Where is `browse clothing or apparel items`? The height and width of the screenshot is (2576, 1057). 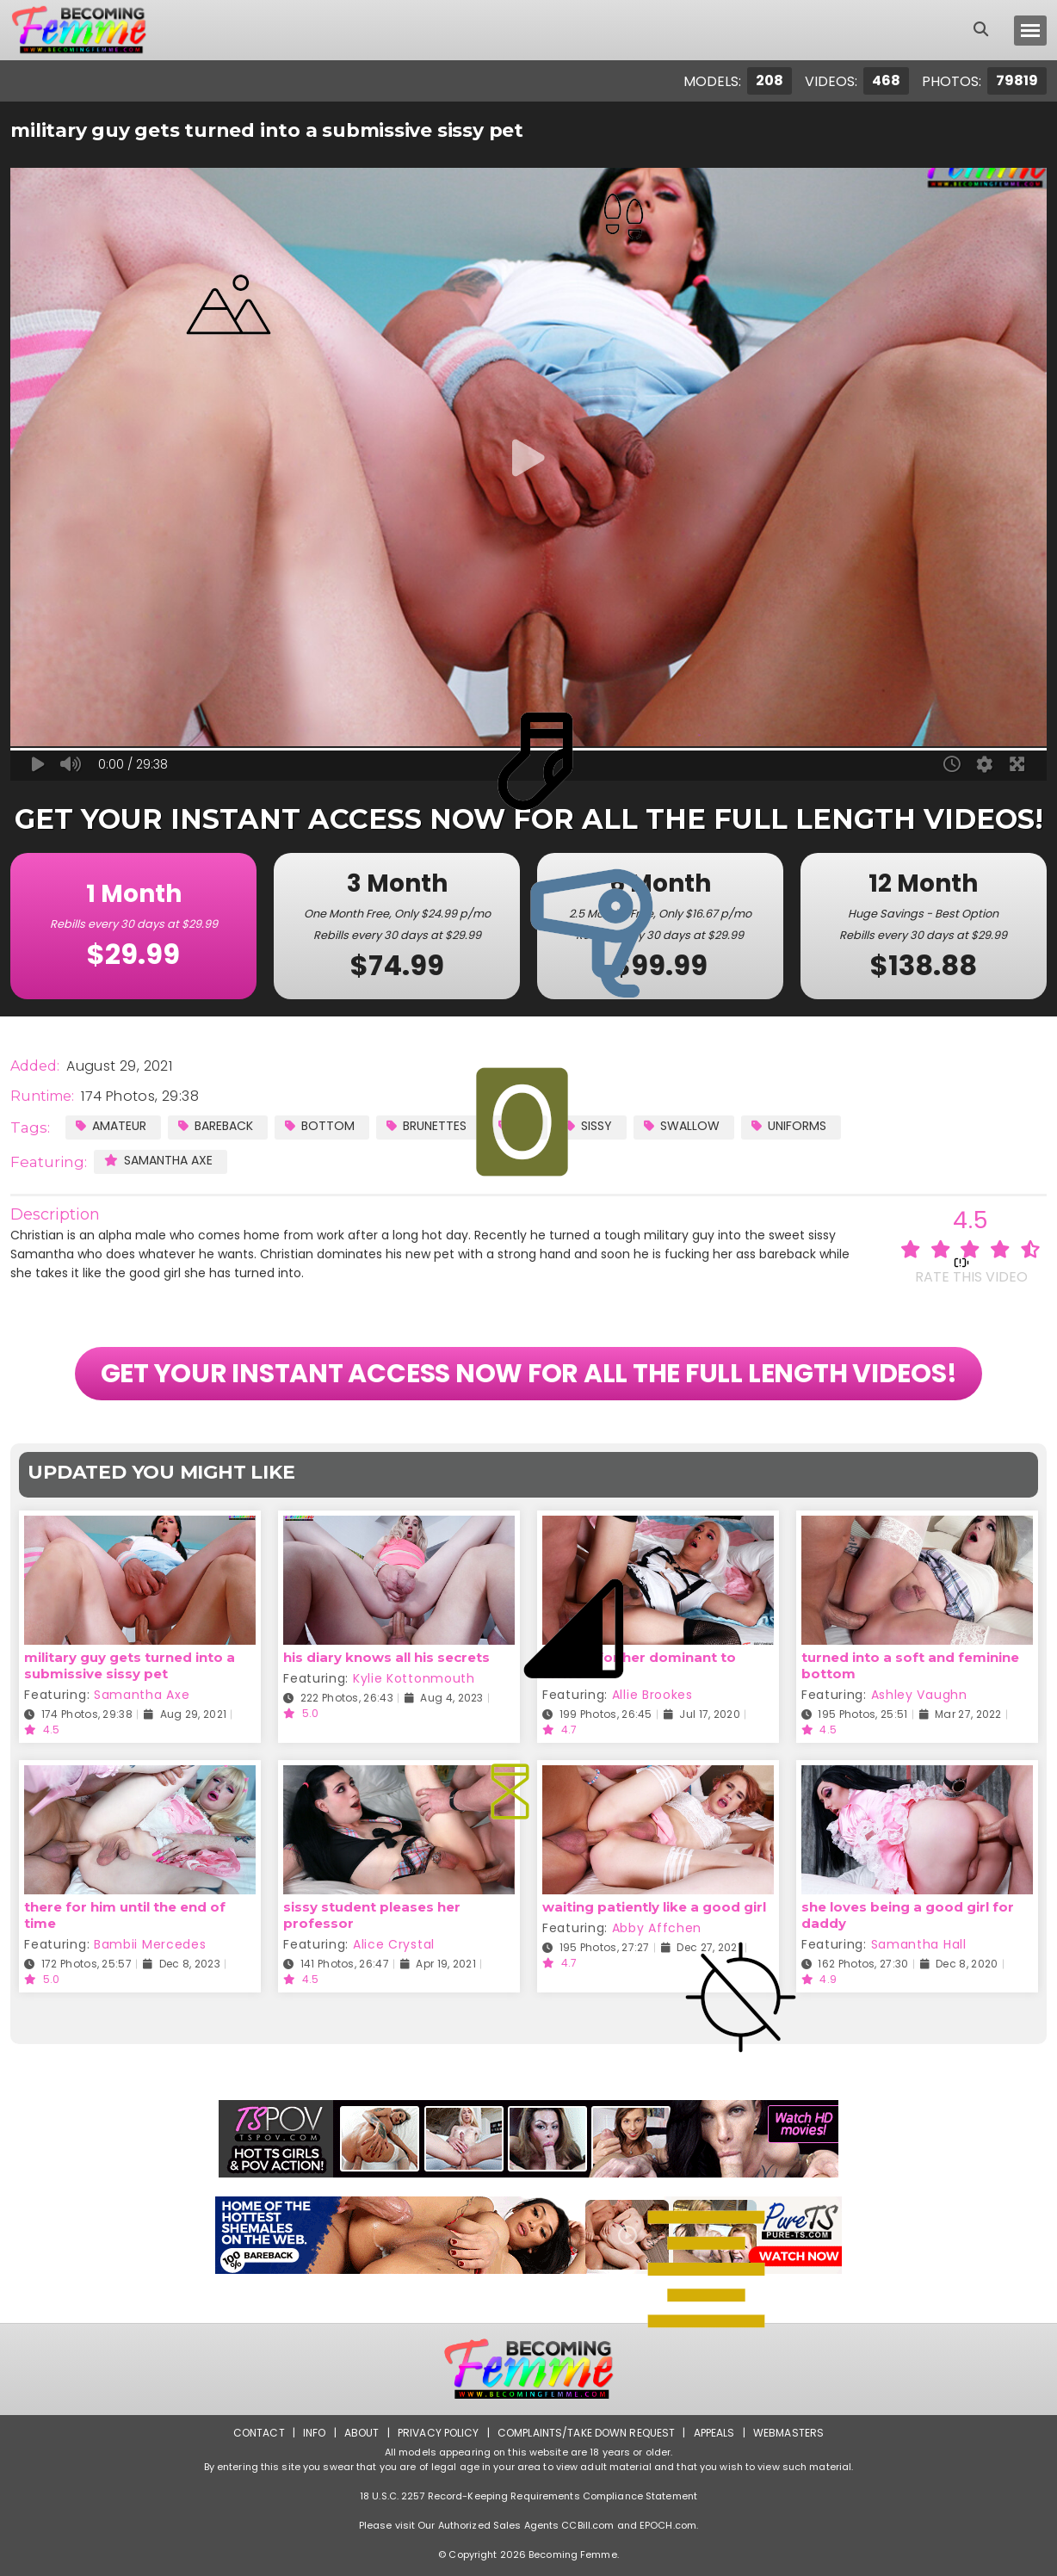
browse clothing or apparel items is located at coordinates (538, 759).